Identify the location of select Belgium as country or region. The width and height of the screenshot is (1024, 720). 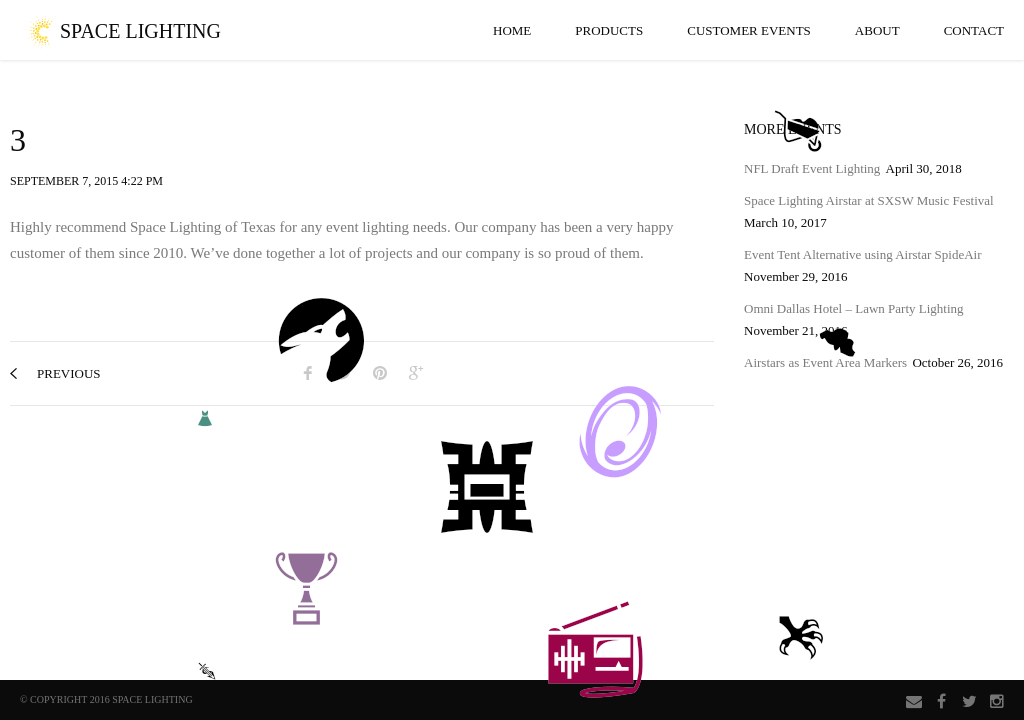
(837, 342).